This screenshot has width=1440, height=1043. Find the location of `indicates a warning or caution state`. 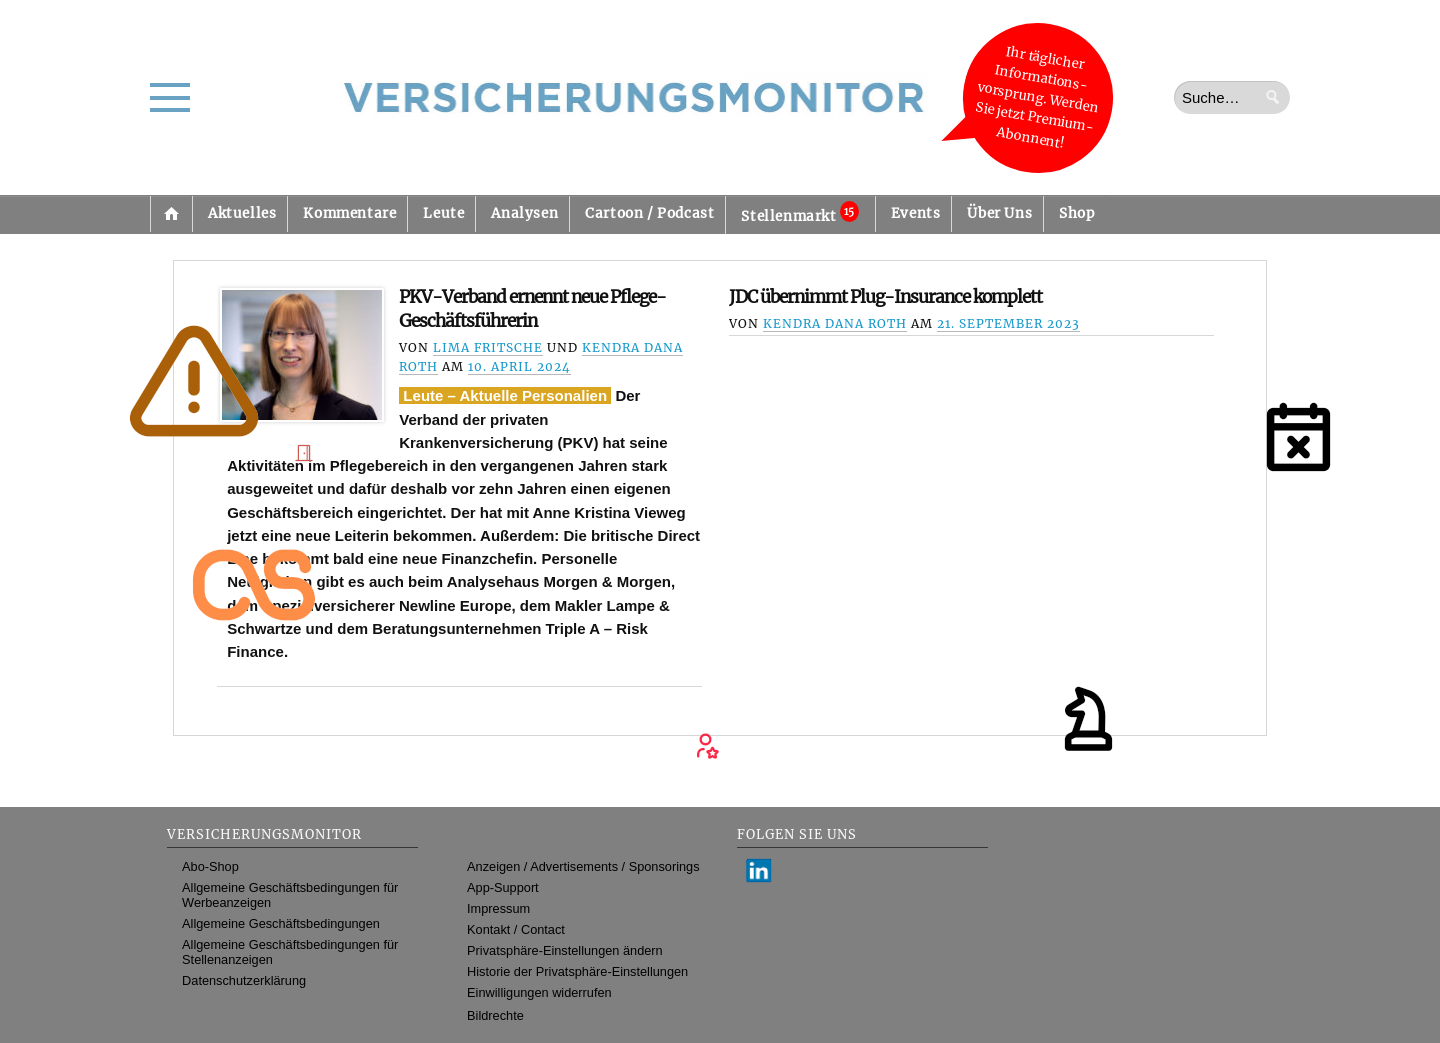

indicates a warning or caution state is located at coordinates (194, 384).